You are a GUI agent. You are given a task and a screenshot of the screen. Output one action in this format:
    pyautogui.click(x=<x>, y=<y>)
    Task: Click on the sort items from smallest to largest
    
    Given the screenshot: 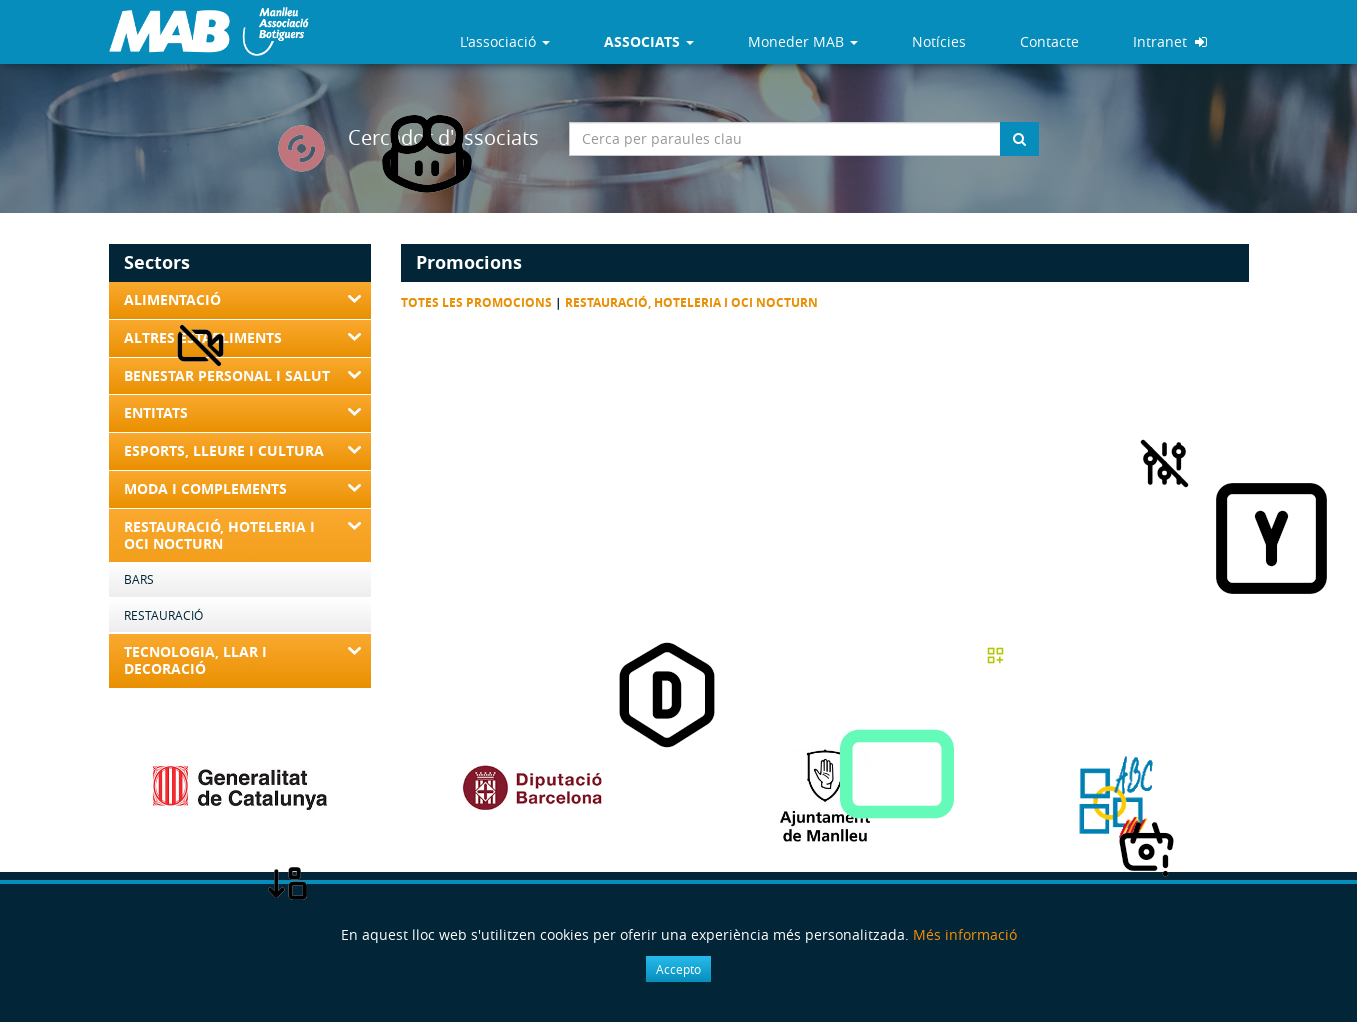 What is the action you would take?
    pyautogui.click(x=286, y=883)
    